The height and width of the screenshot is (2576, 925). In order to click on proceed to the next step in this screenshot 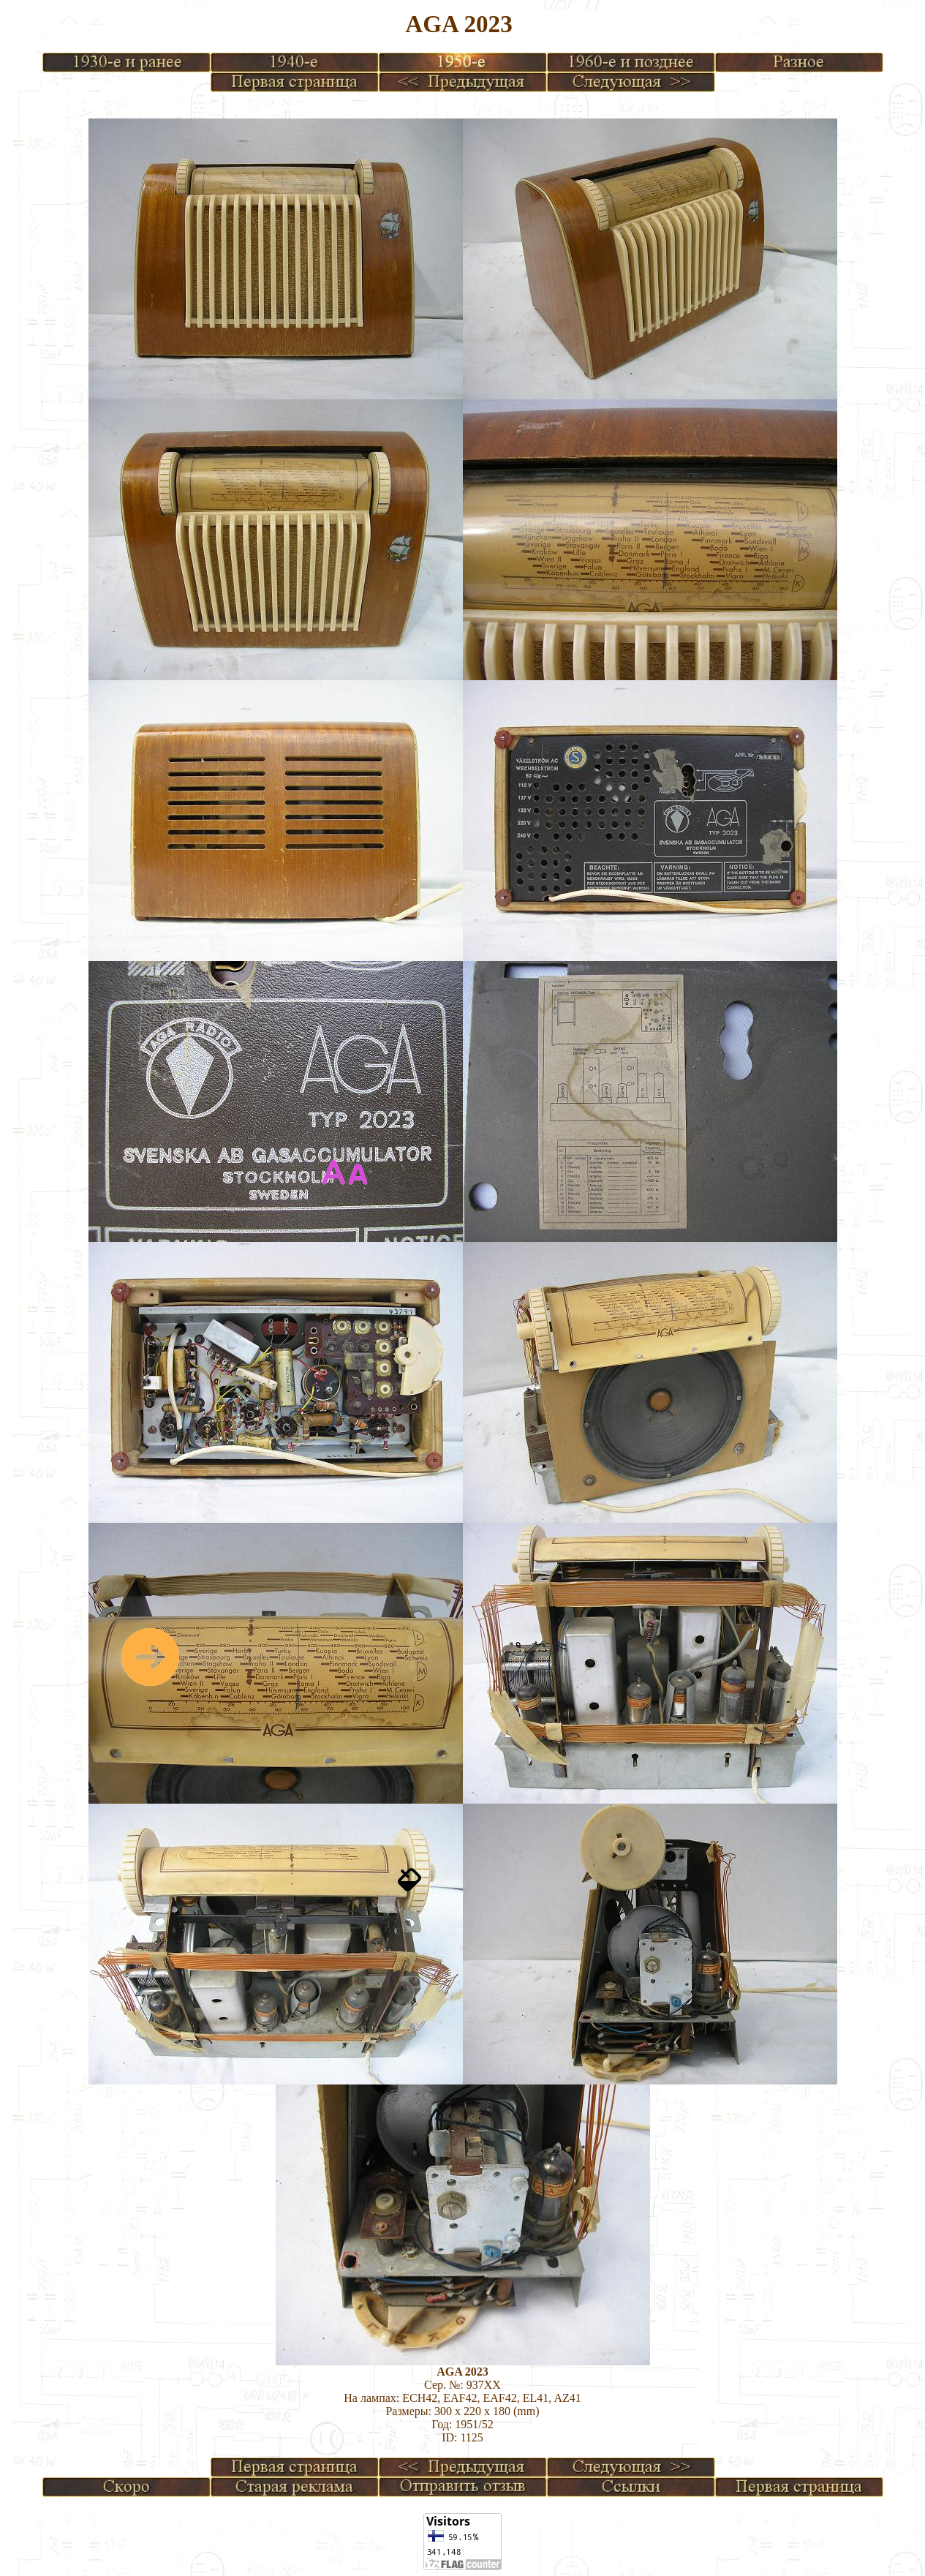, I will do `click(150, 1657)`.